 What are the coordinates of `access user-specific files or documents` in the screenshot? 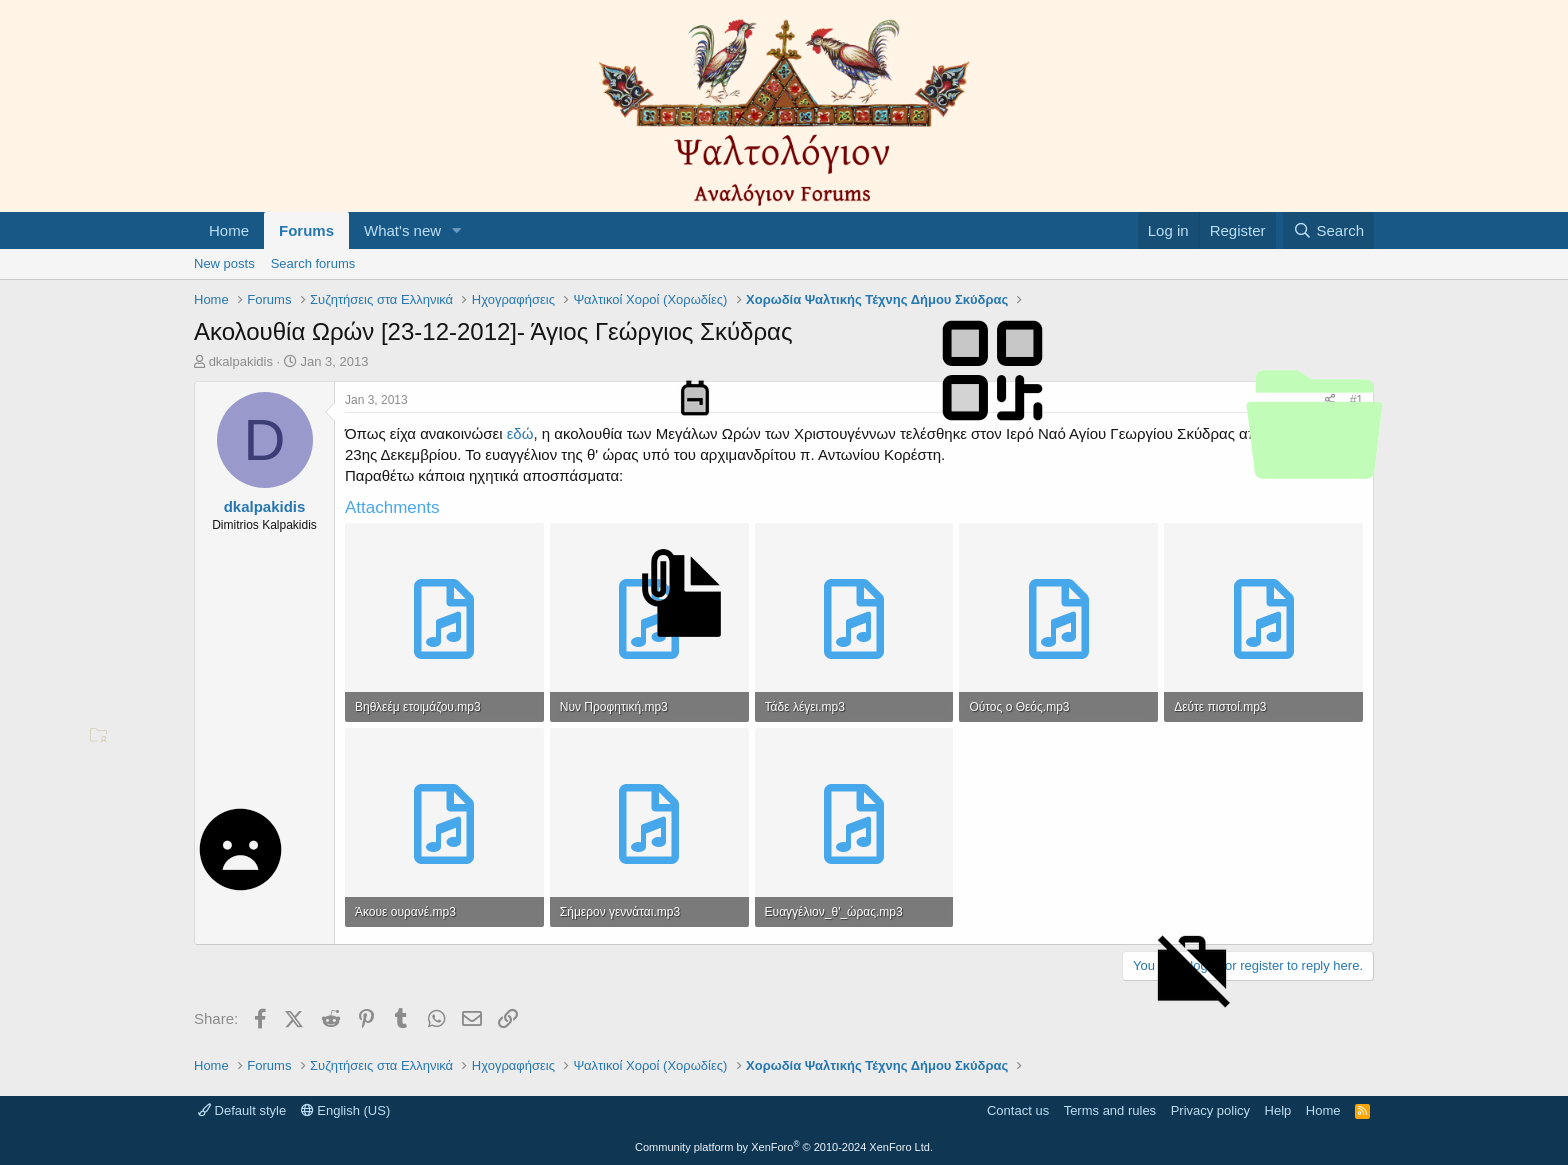 It's located at (98, 734).